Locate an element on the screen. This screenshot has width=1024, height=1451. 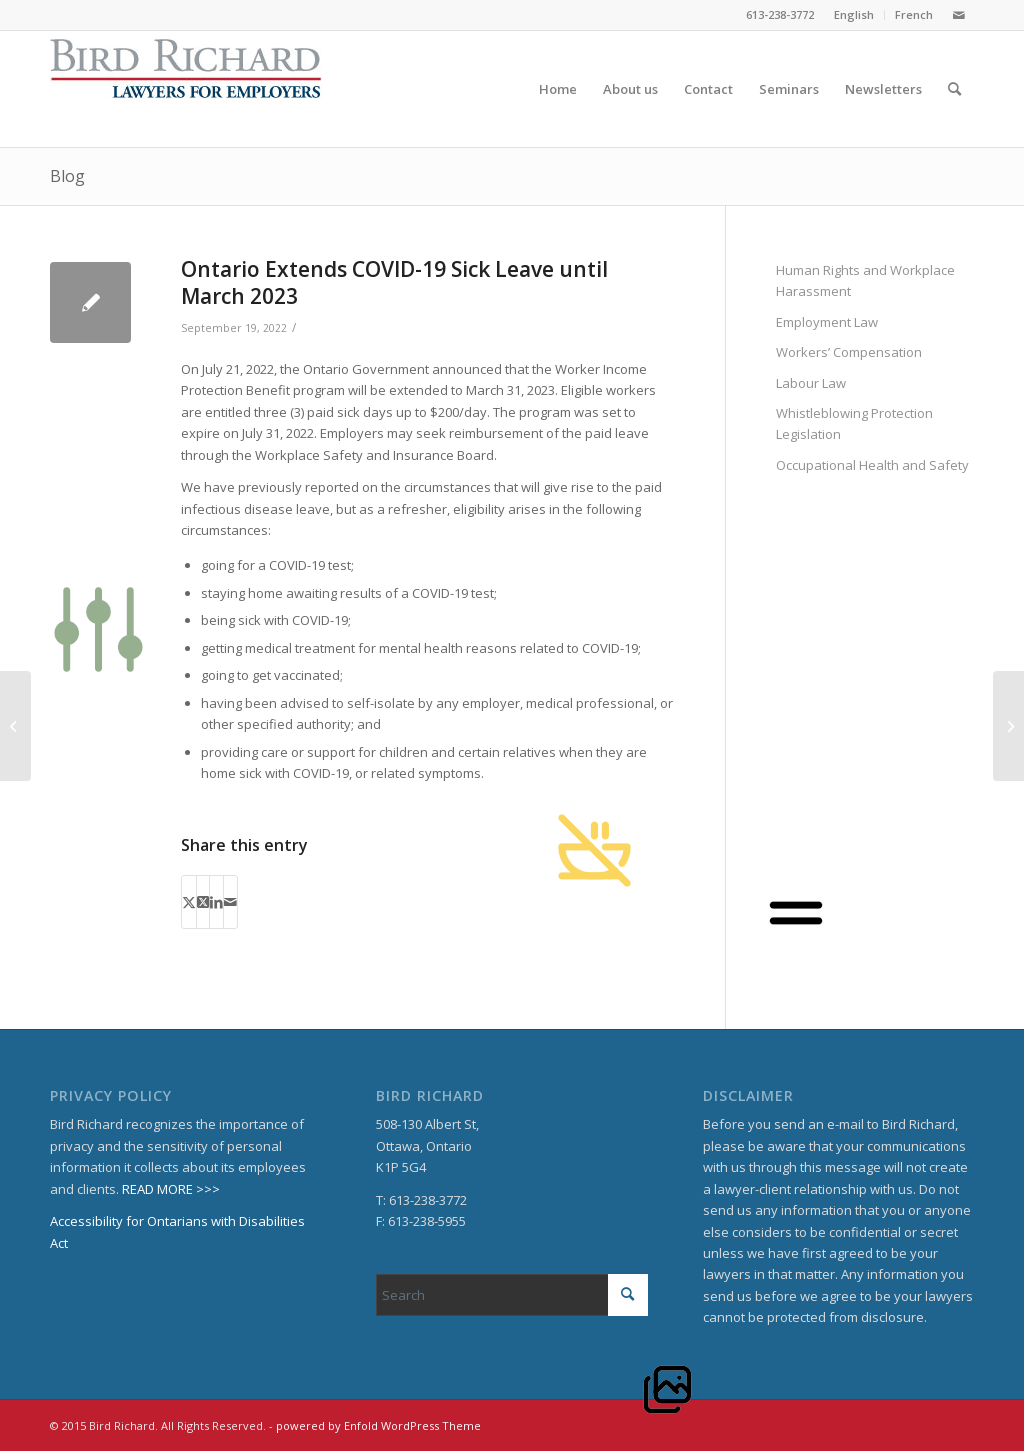
access your photo library is located at coordinates (667, 1389).